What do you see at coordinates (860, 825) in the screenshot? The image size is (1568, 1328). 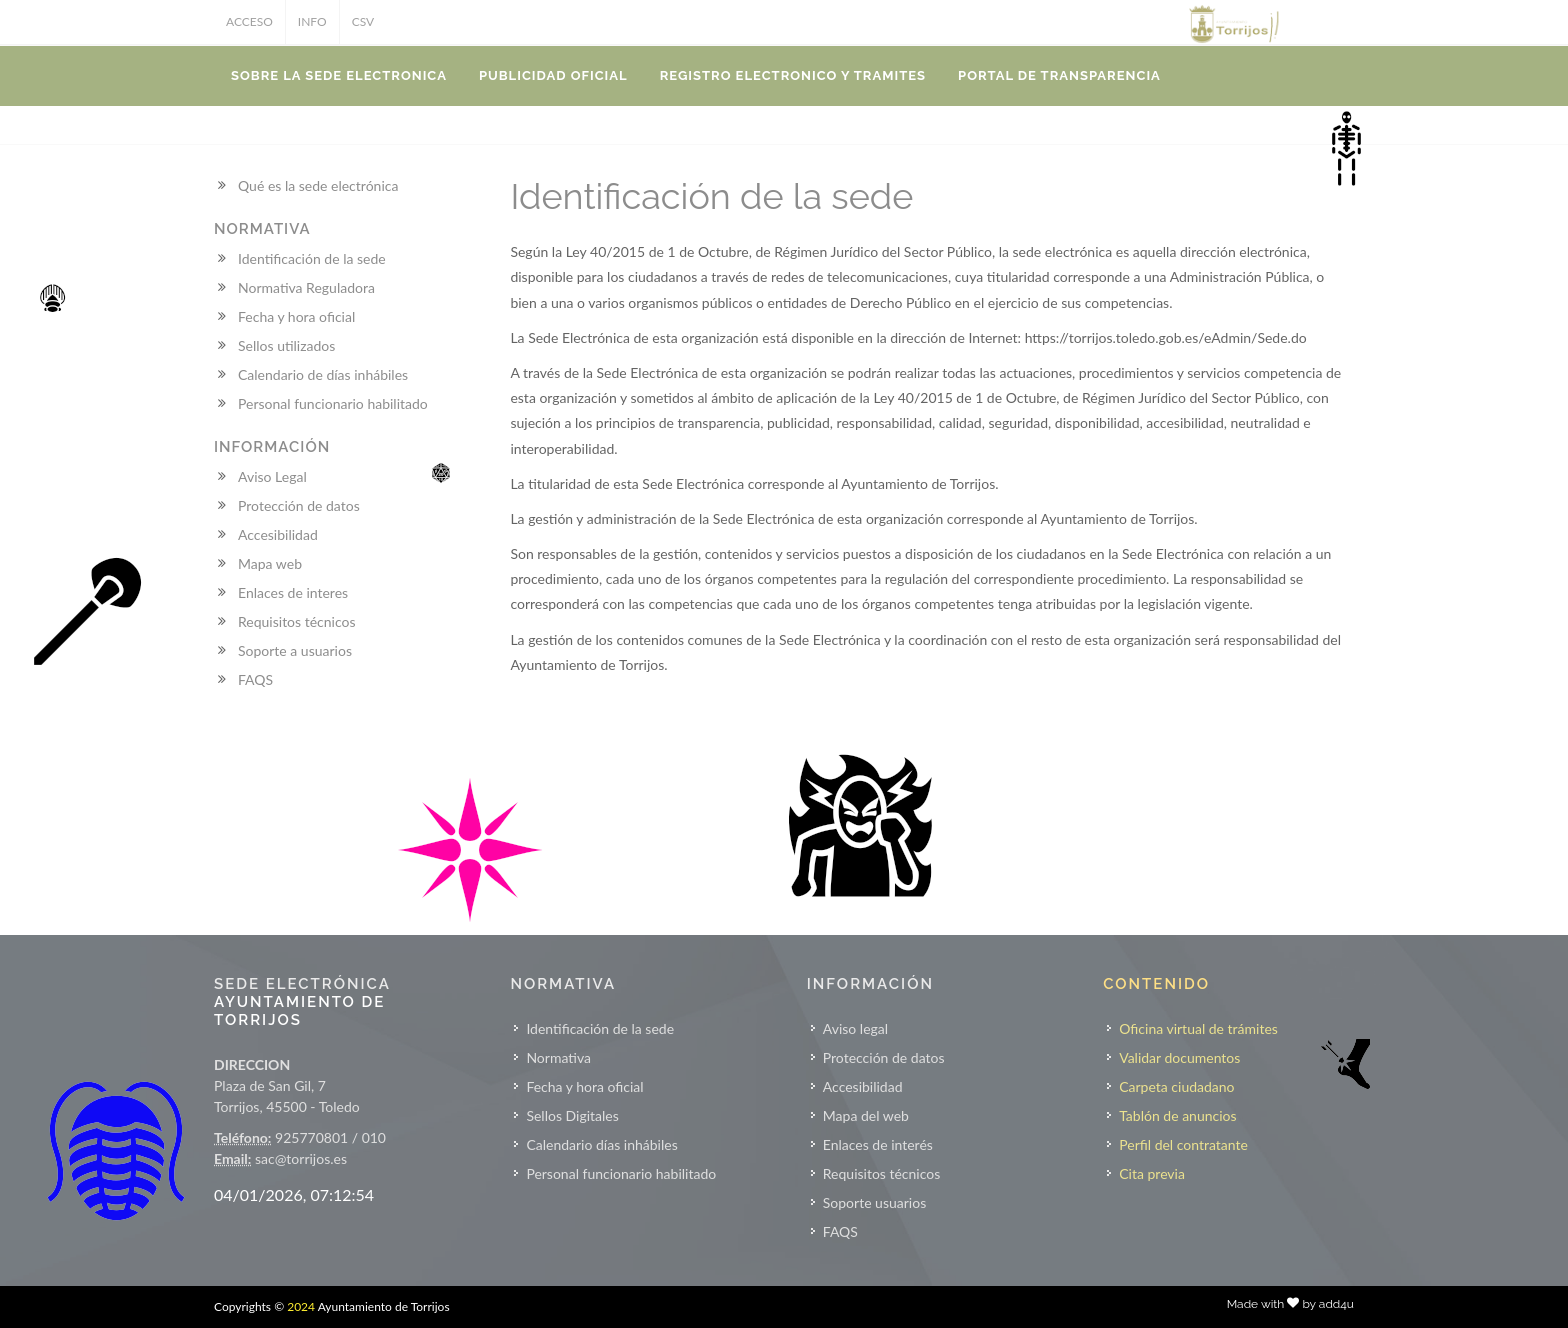 I see `activate enrage ability or berserk mode` at bounding box center [860, 825].